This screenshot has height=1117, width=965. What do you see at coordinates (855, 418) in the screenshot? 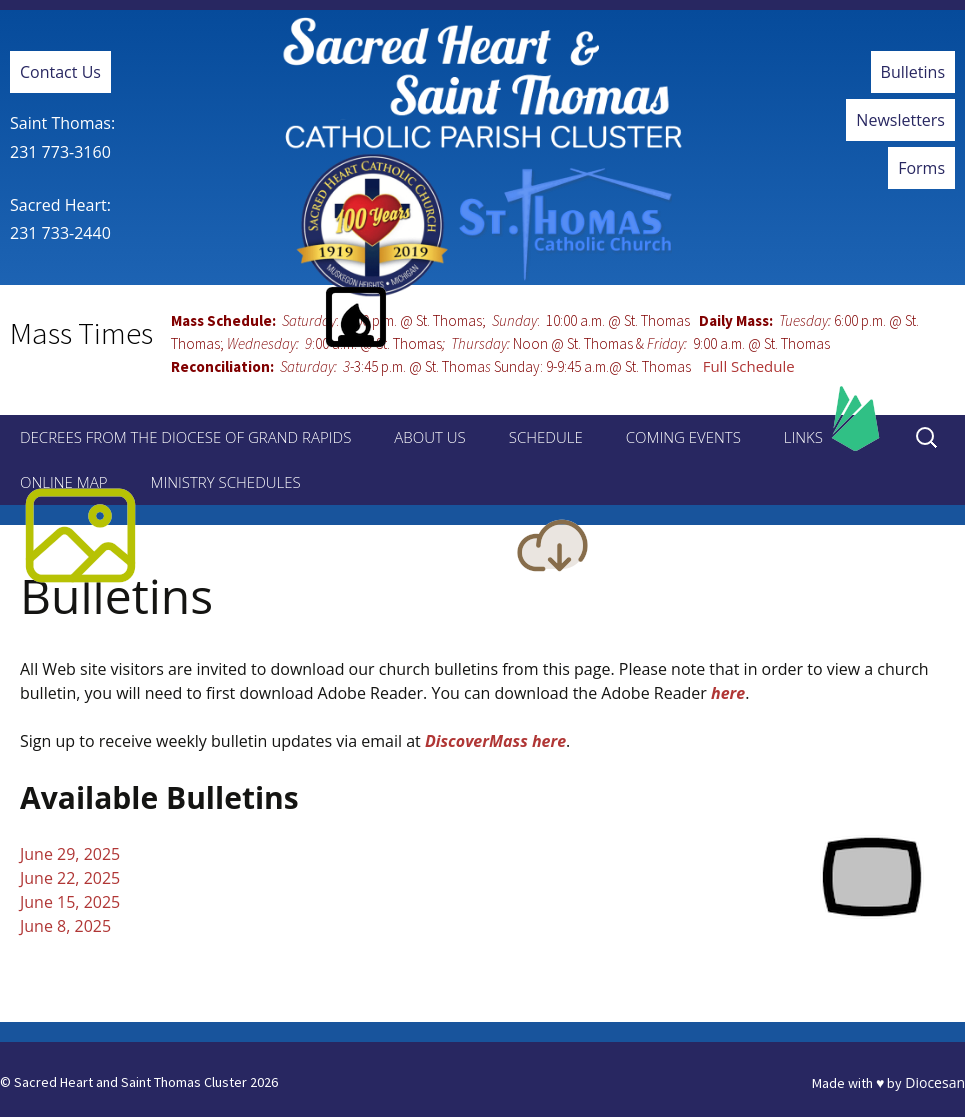
I see `firebase platform logo` at bounding box center [855, 418].